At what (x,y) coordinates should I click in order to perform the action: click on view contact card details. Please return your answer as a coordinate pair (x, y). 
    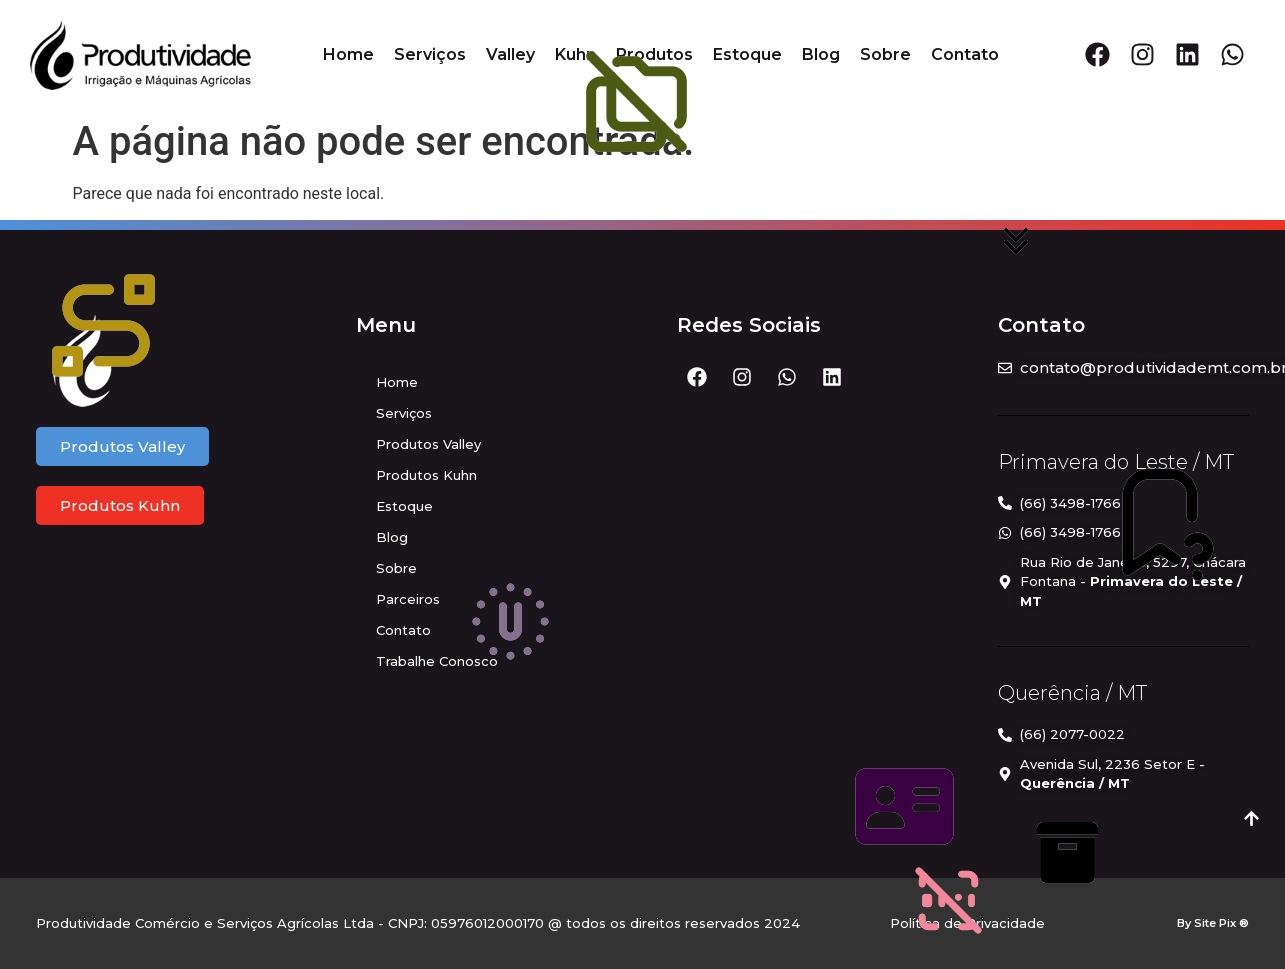
    Looking at the image, I should click on (904, 806).